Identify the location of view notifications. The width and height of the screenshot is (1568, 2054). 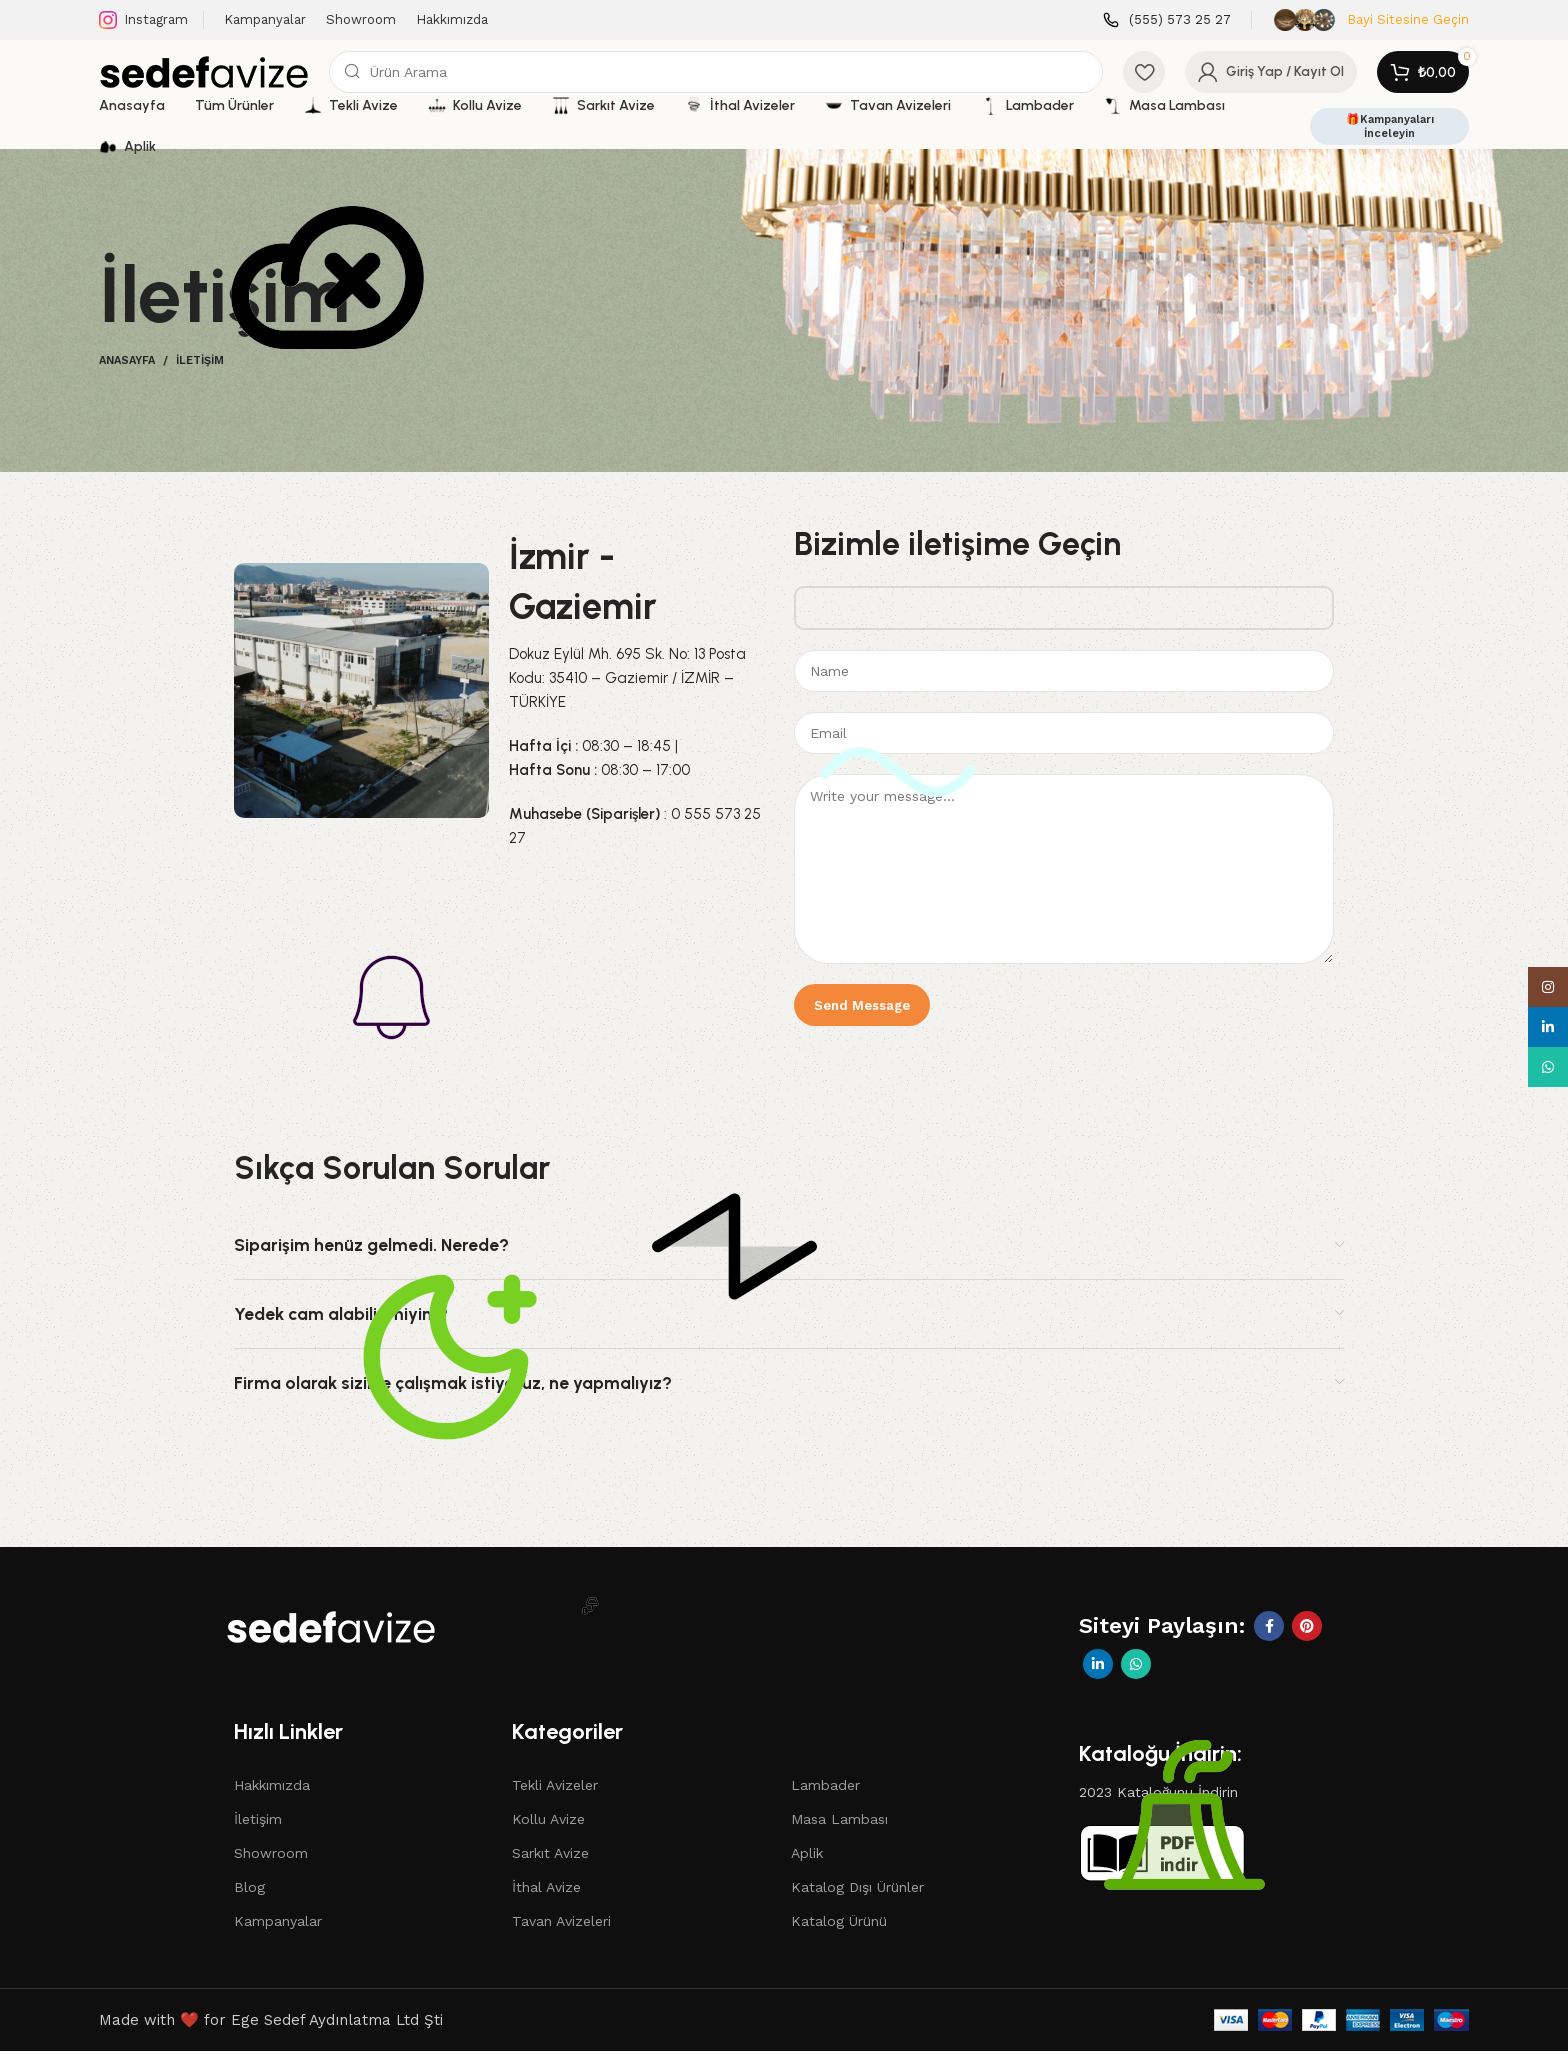
(391, 997).